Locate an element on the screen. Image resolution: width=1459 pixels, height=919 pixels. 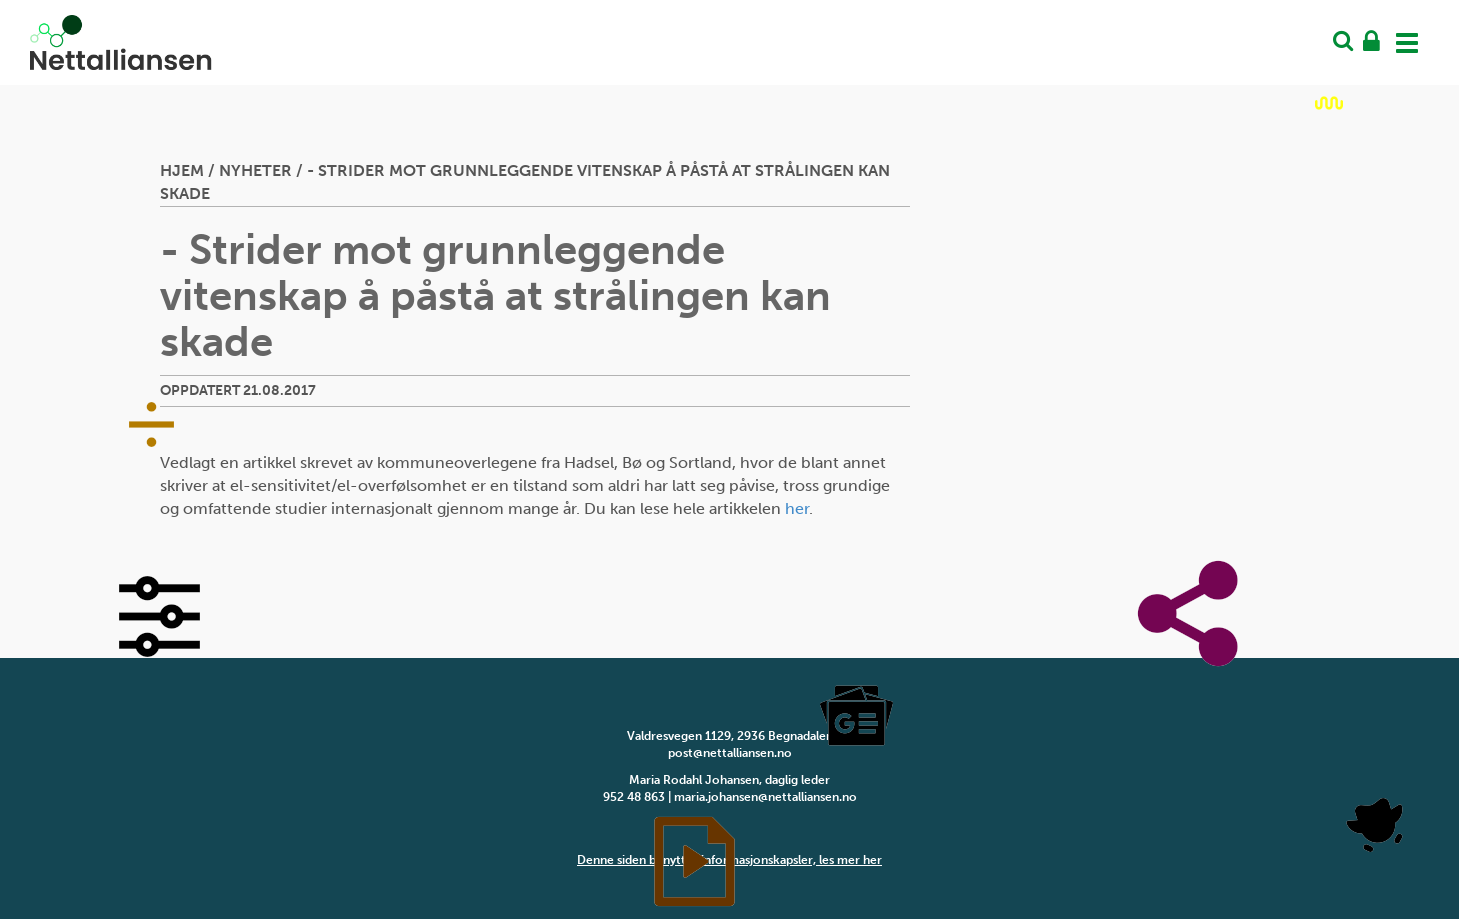
open a video file is located at coordinates (694, 861).